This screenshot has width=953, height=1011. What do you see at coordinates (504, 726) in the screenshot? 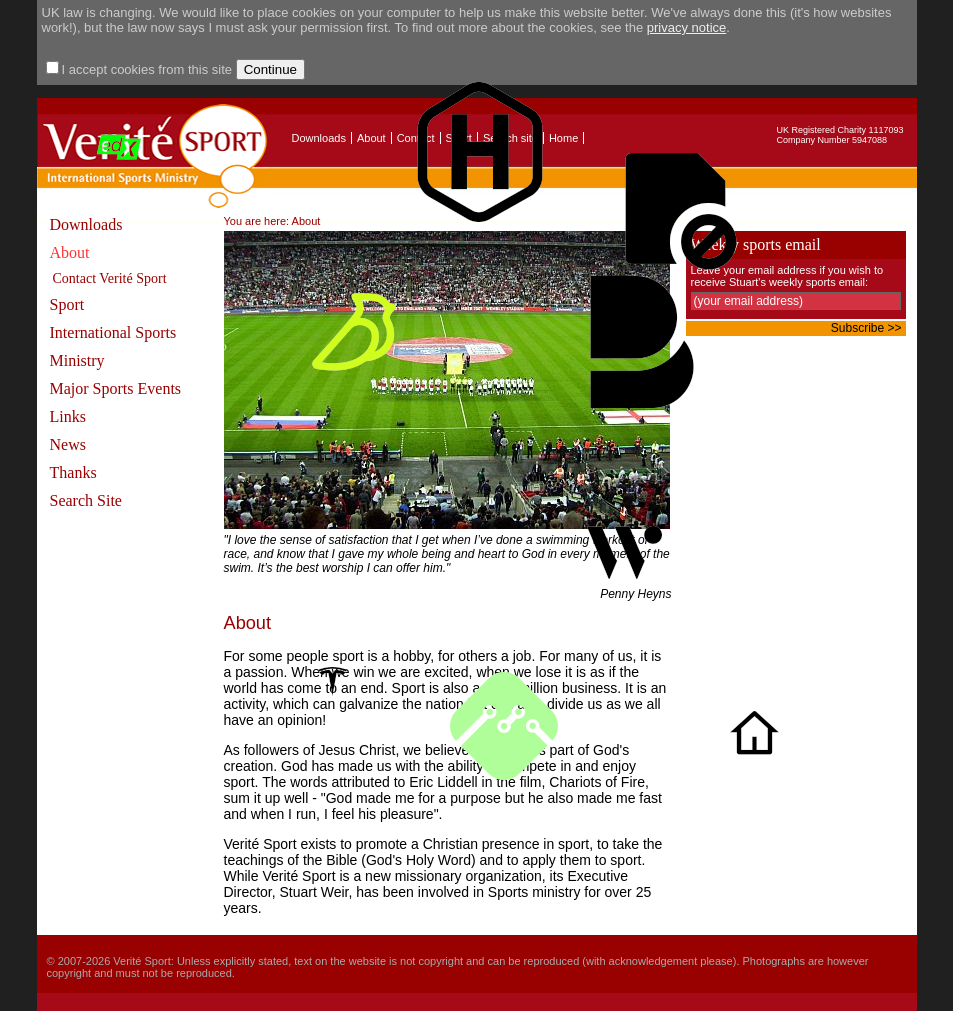
I see `mongoose.ws logo` at bounding box center [504, 726].